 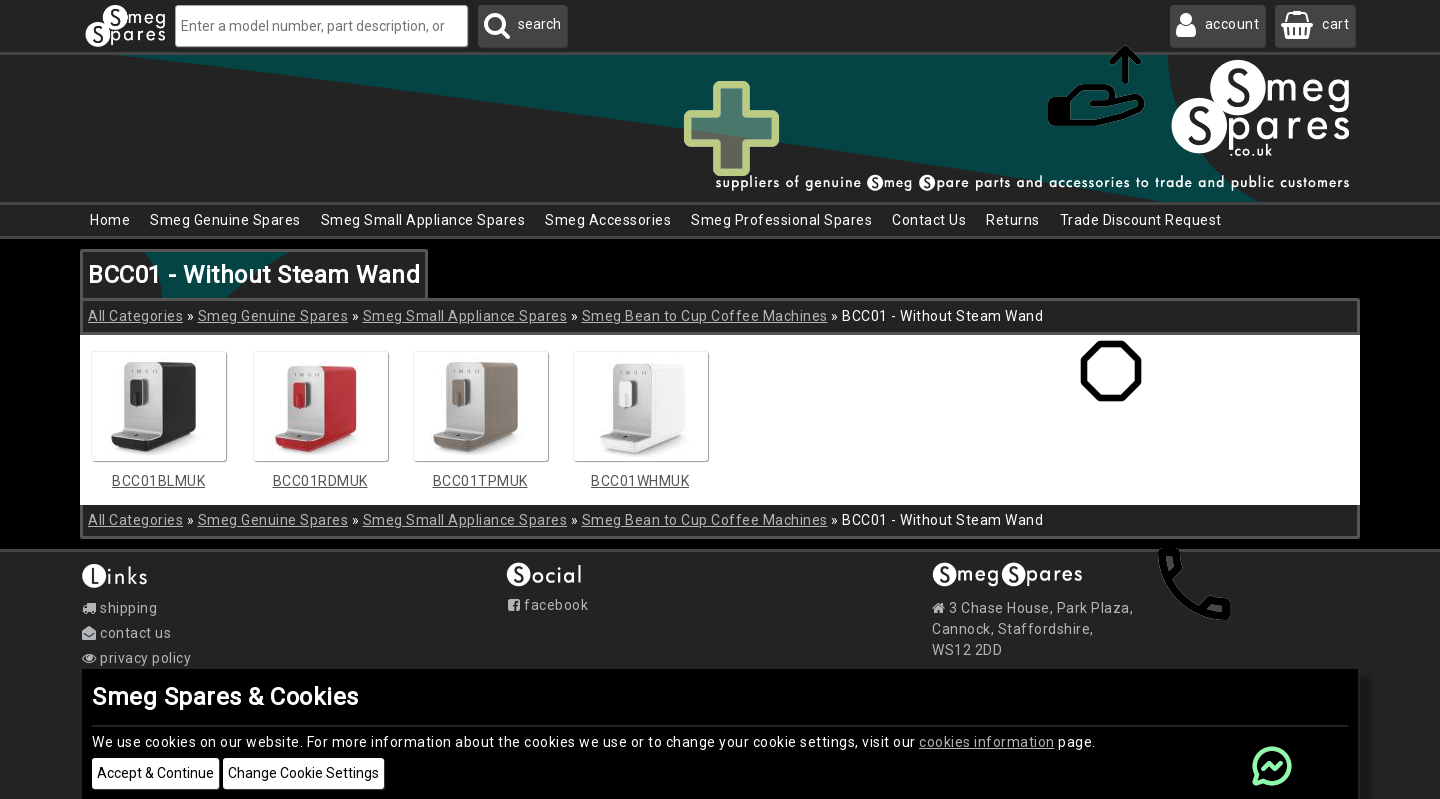 What do you see at coordinates (1111, 371) in the screenshot?
I see `stop or halt action indicator` at bounding box center [1111, 371].